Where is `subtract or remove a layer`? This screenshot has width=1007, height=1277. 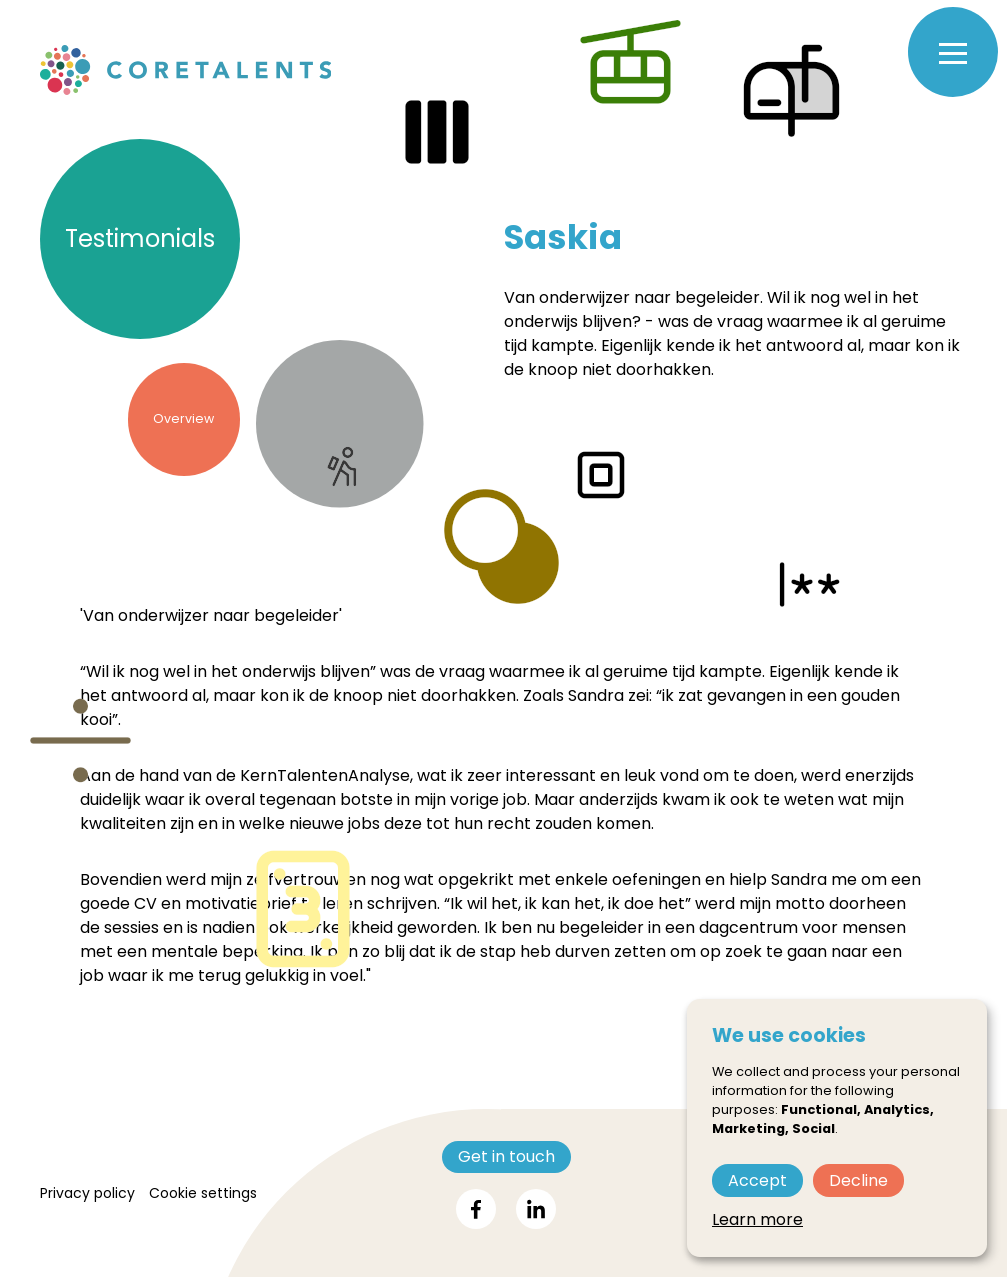 subtract or remove a layer is located at coordinates (501, 546).